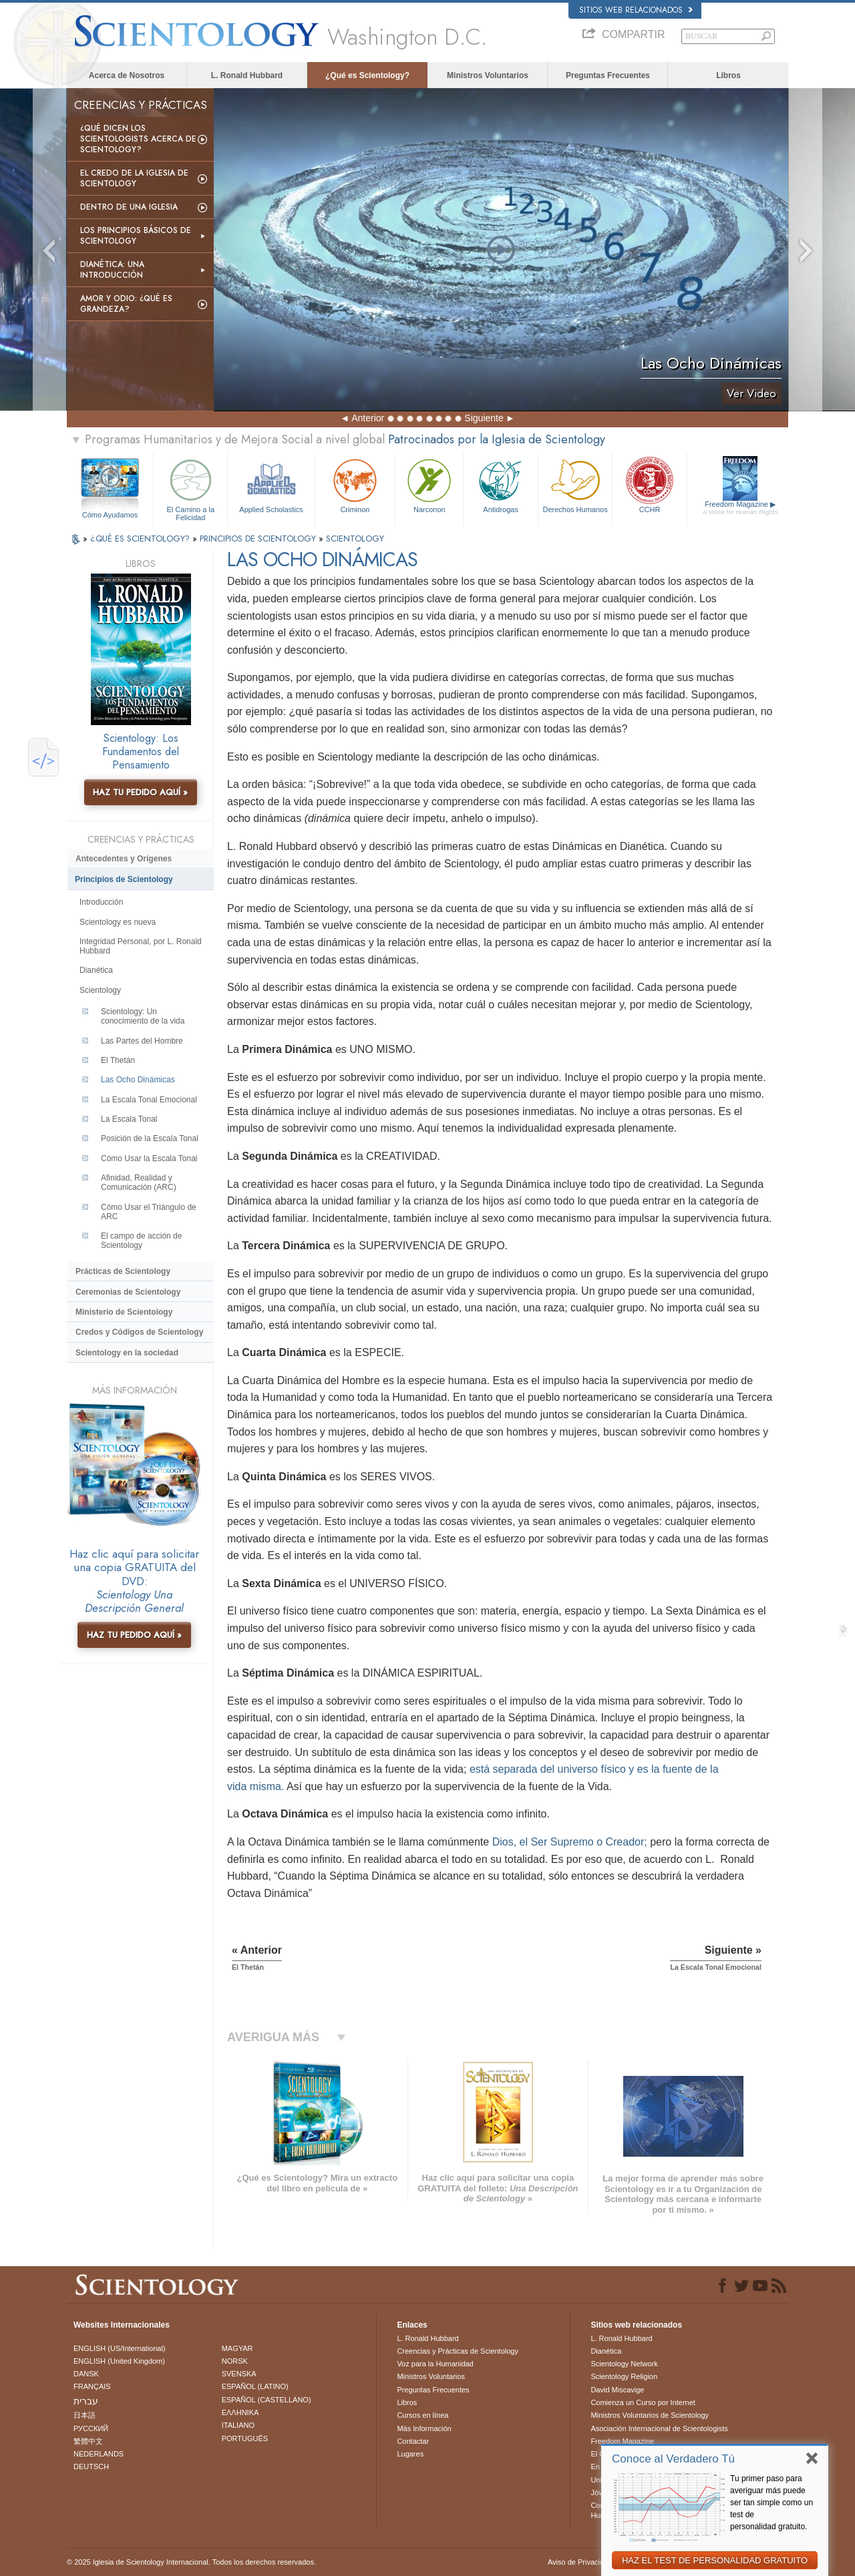  I want to click on indicates an HTML or web page file, so click(43, 757).